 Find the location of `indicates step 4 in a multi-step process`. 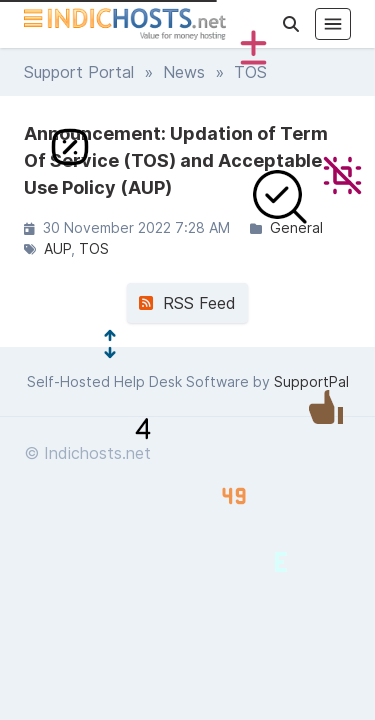

indicates step 4 in a multi-step process is located at coordinates (143, 428).